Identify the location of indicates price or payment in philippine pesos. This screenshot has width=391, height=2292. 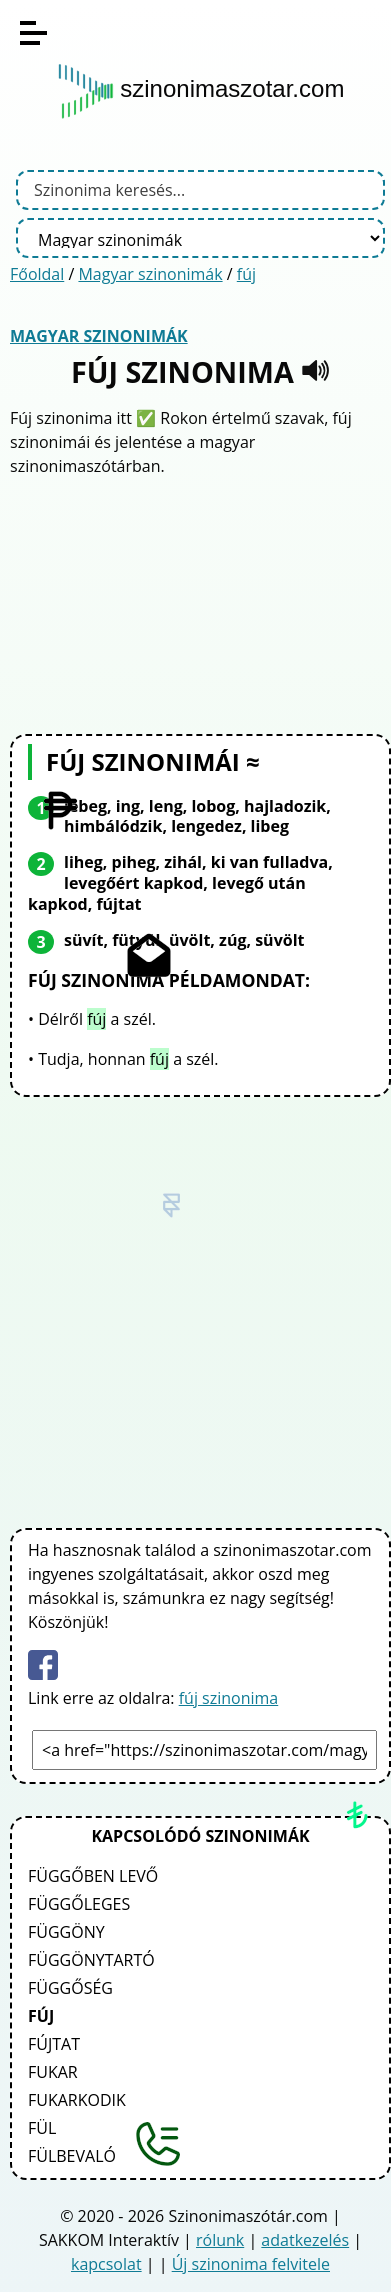
(60, 810).